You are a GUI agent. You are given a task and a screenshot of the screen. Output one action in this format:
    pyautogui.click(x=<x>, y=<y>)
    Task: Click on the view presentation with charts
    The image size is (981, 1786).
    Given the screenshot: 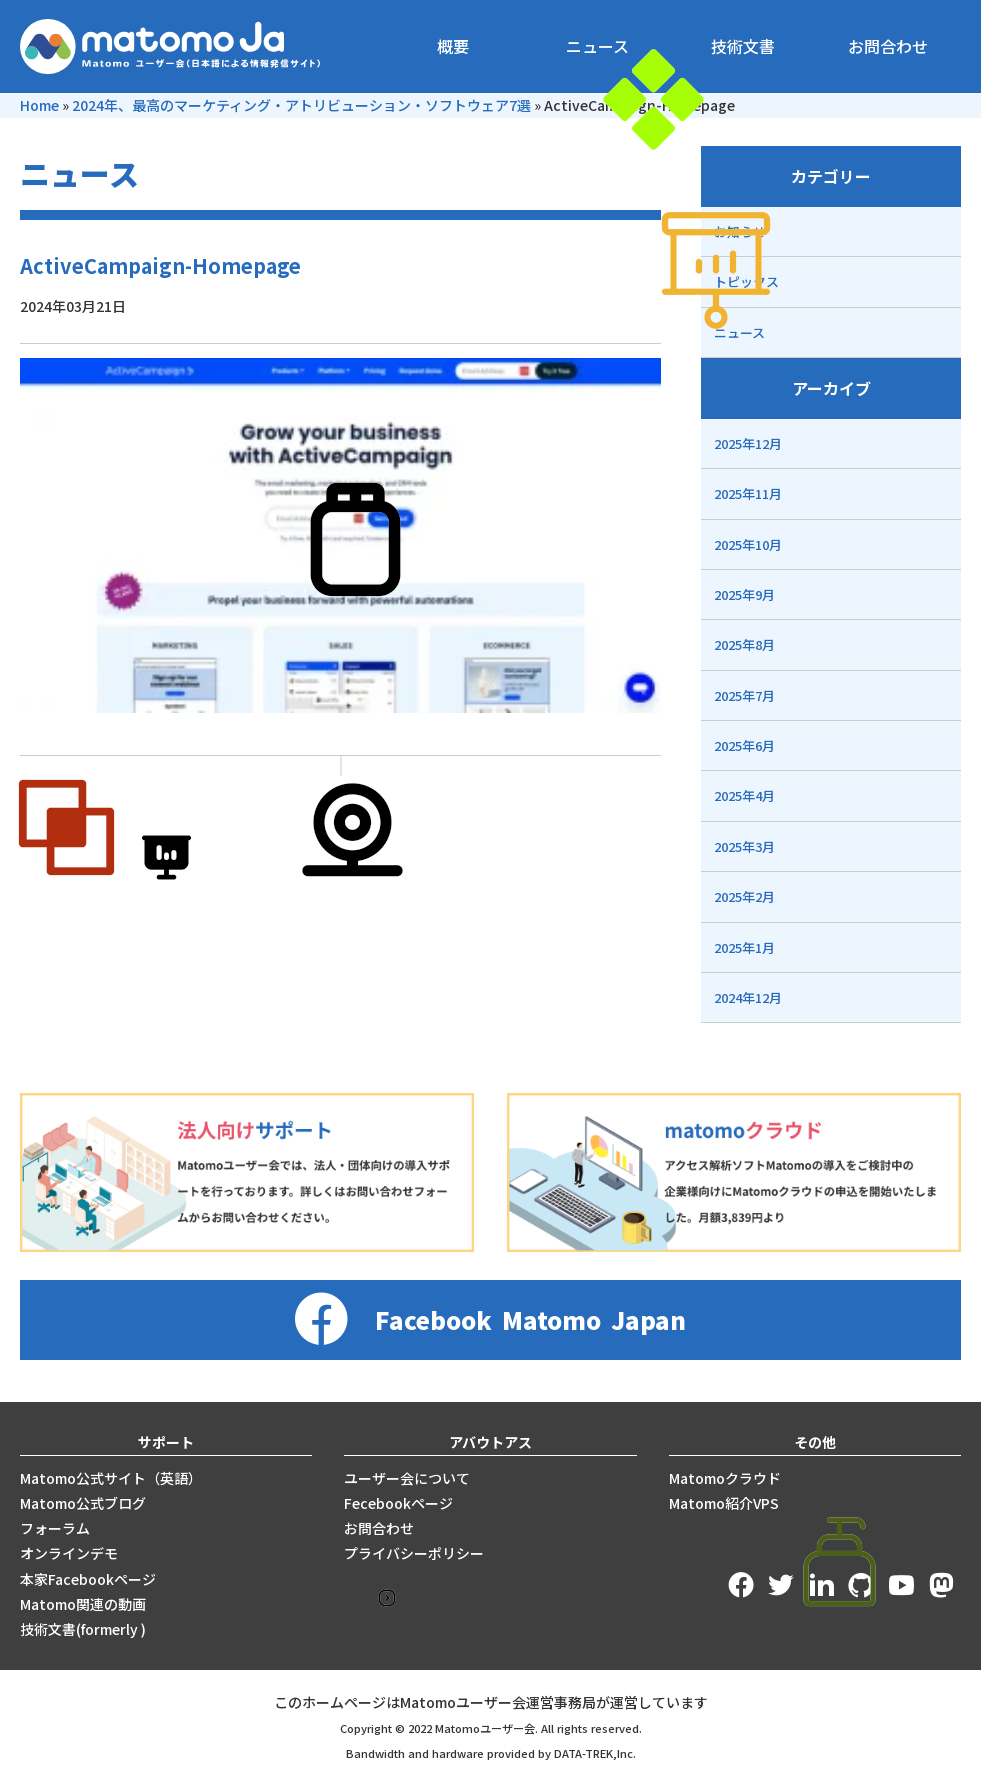 What is the action you would take?
    pyautogui.click(x=716, y=262)
    